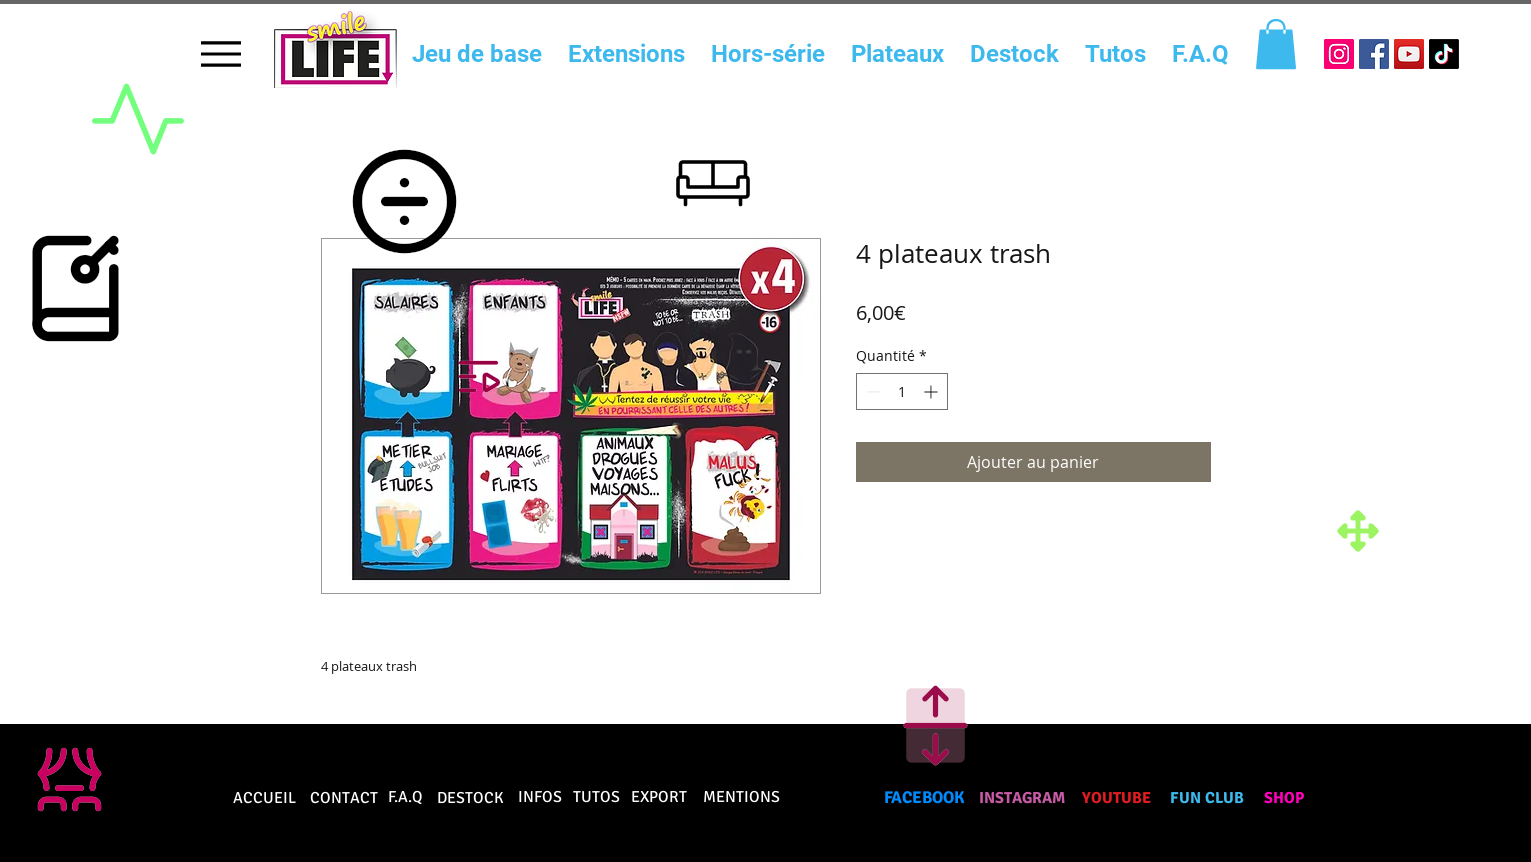 This screenshot has width=1531, height=862. I want to click on move or reposition an element, so click(1358, 531).